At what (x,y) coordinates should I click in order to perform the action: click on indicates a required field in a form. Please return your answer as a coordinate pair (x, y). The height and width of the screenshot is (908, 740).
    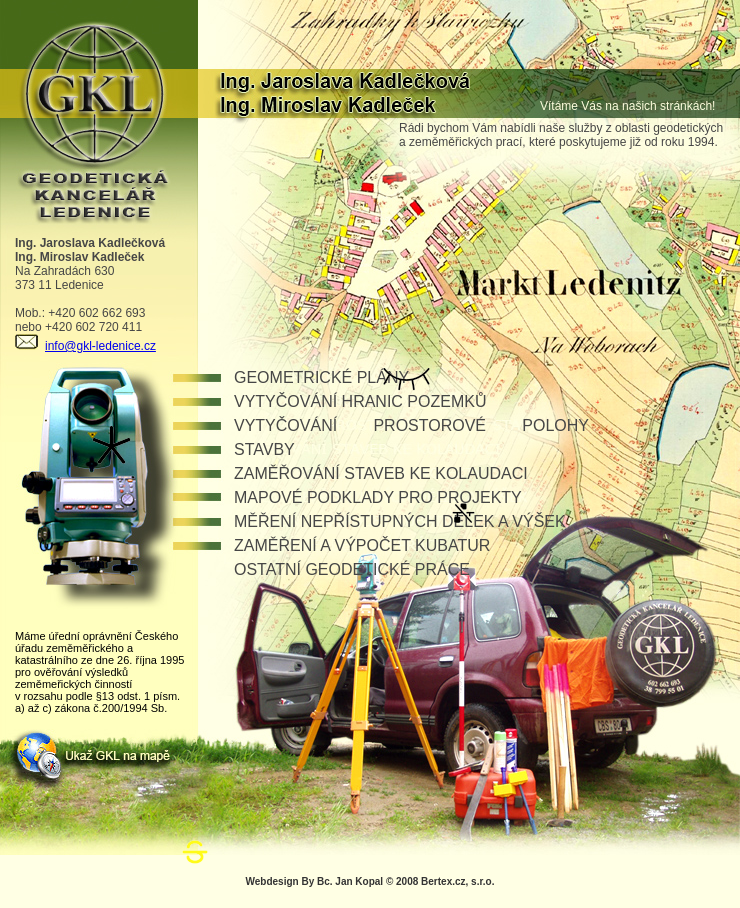
    Looking at the image, I should click on (111, 446).